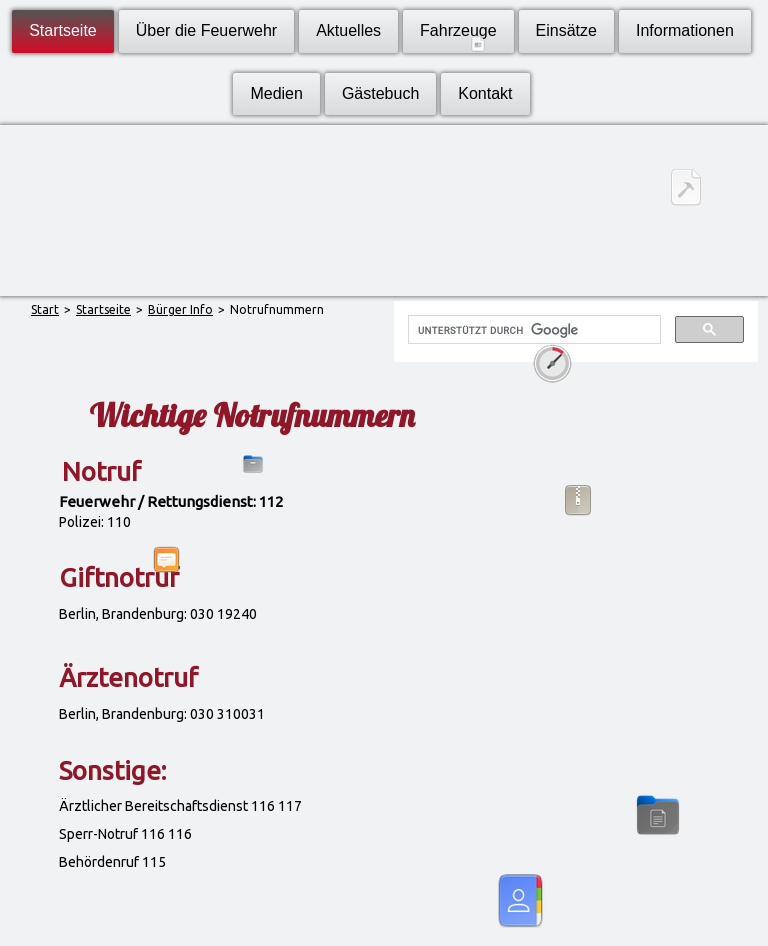  What do you see at coordinates (166, 559) in the screenshot?
I see `open chatty messaging app` at bounding box center [166, 559].